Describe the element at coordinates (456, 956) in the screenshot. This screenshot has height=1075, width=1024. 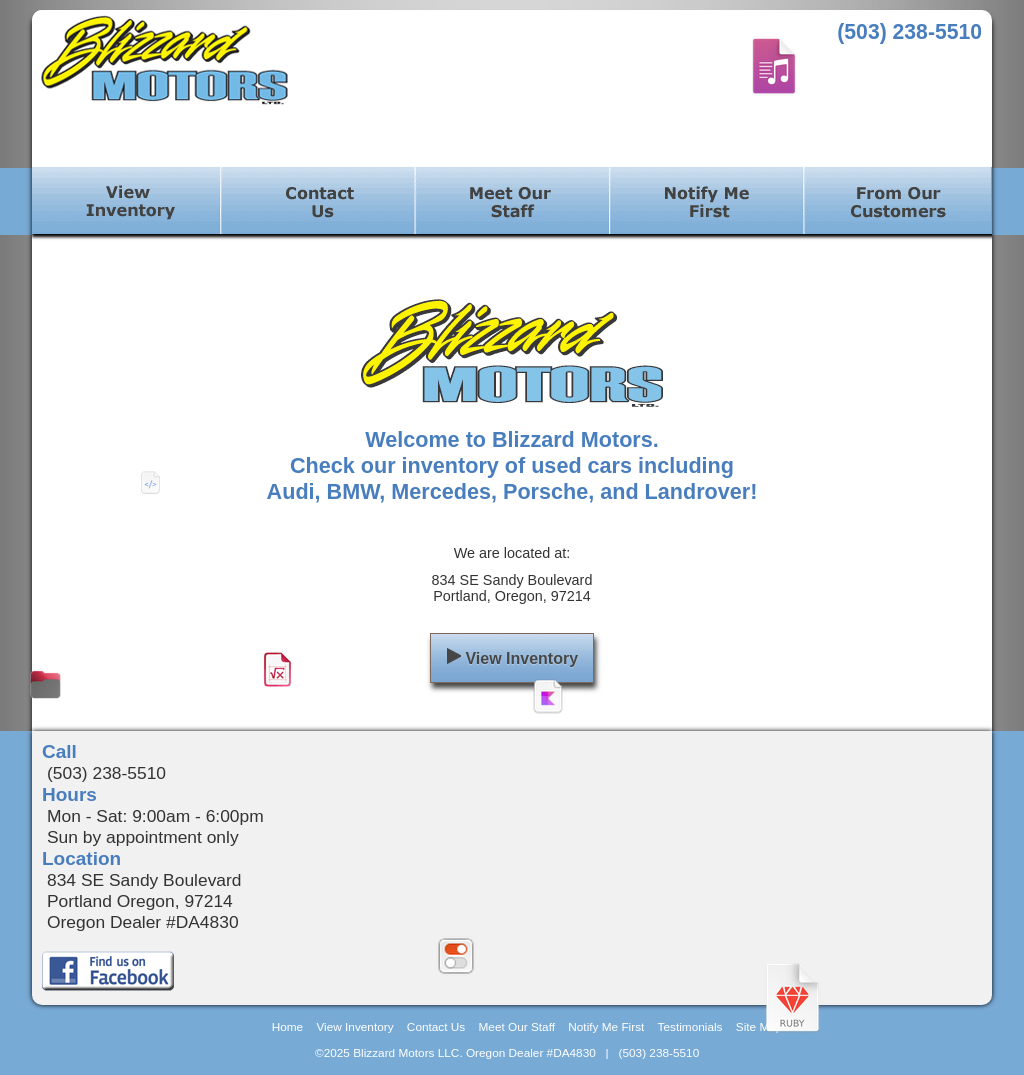
I see `open gnome tweaks settings` at that location.